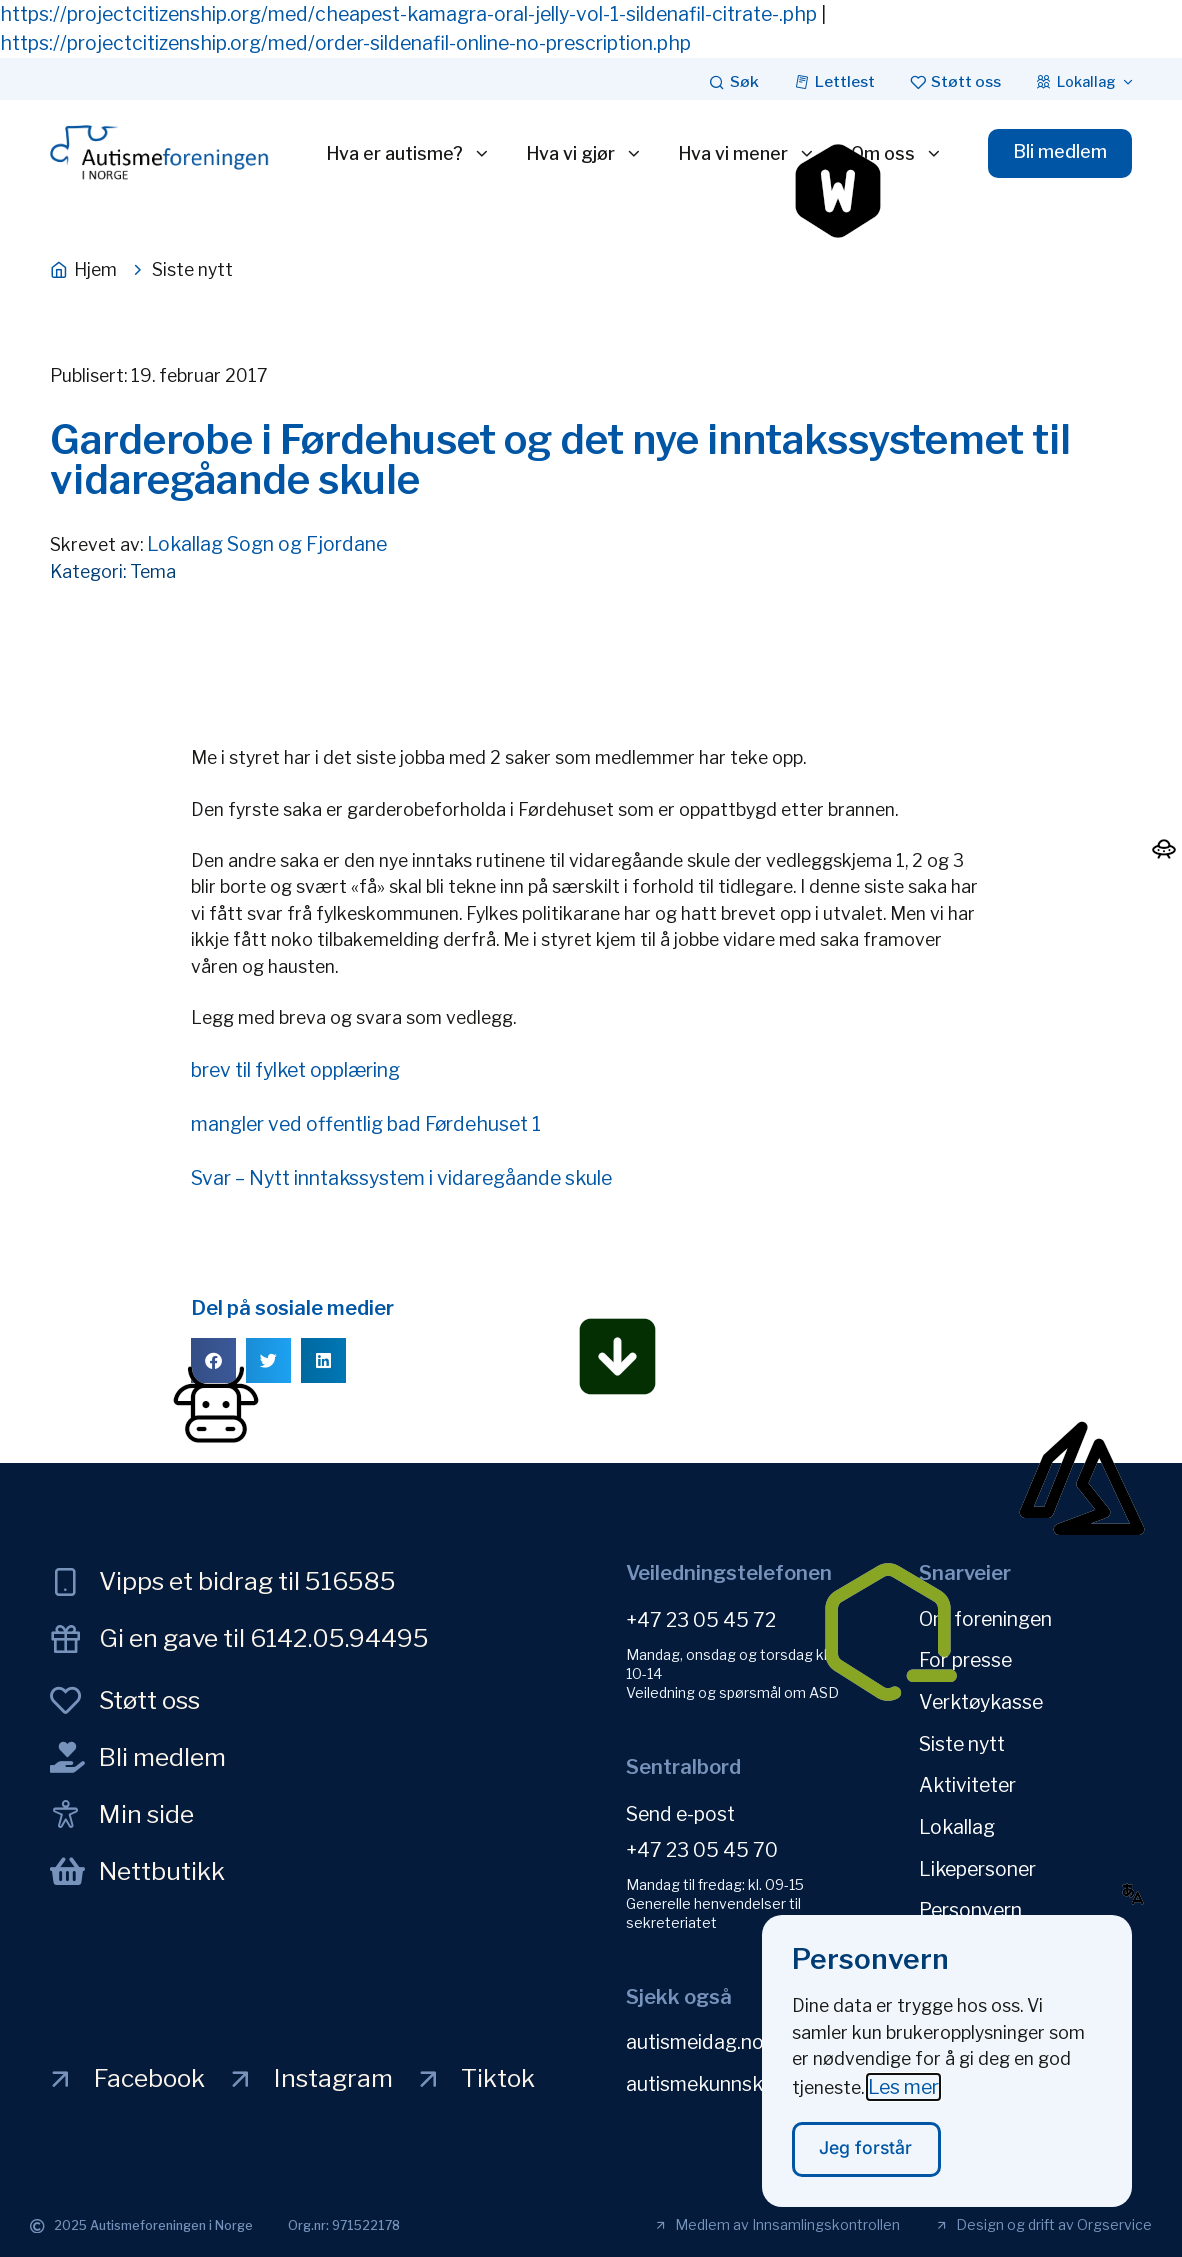 The width and height of the screenshot is (1182, 2257). What do you see at coordinates (1082, 1484) in the screenshot?
I see `access microsoft azure cloud services` at bounding box center [1082, 1484].